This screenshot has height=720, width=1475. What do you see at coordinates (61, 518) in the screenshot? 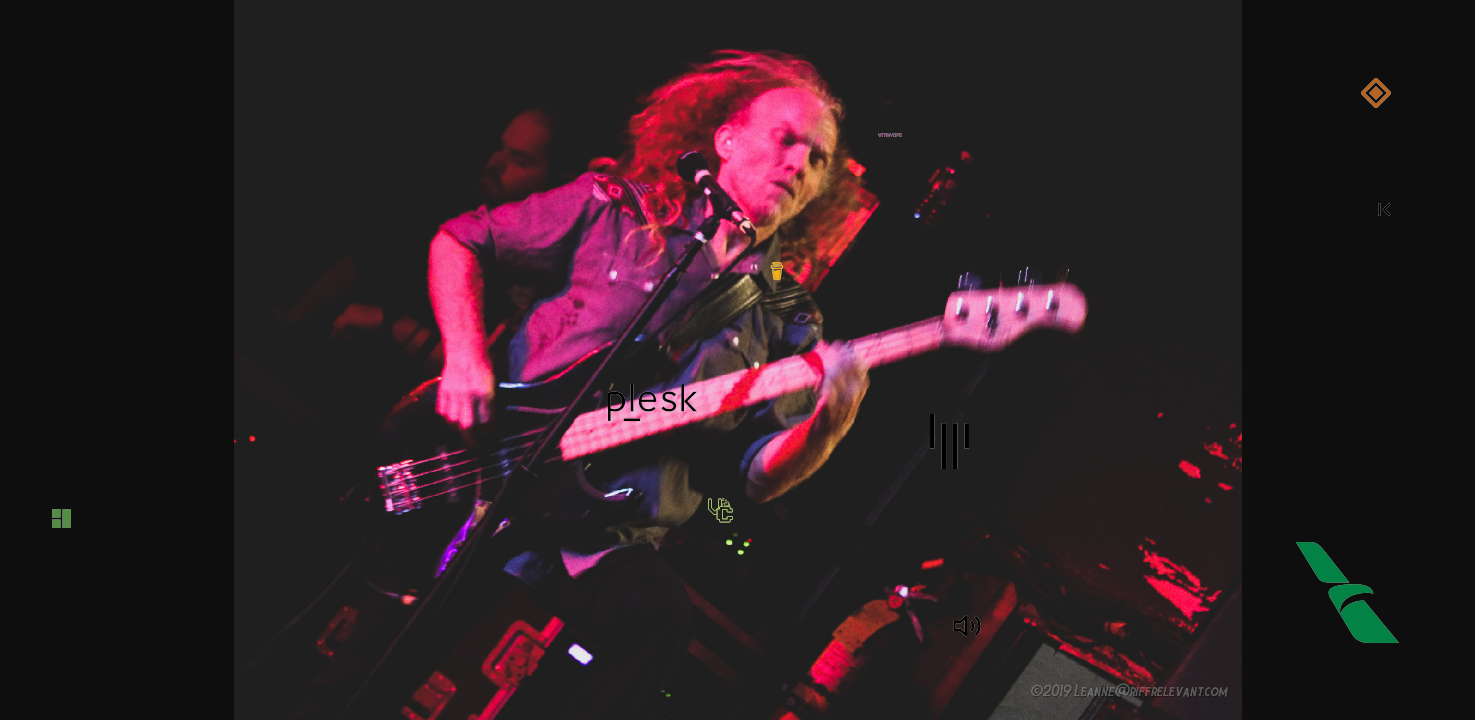
I see `switch to grid layout view` at bounding box center [61, 518].